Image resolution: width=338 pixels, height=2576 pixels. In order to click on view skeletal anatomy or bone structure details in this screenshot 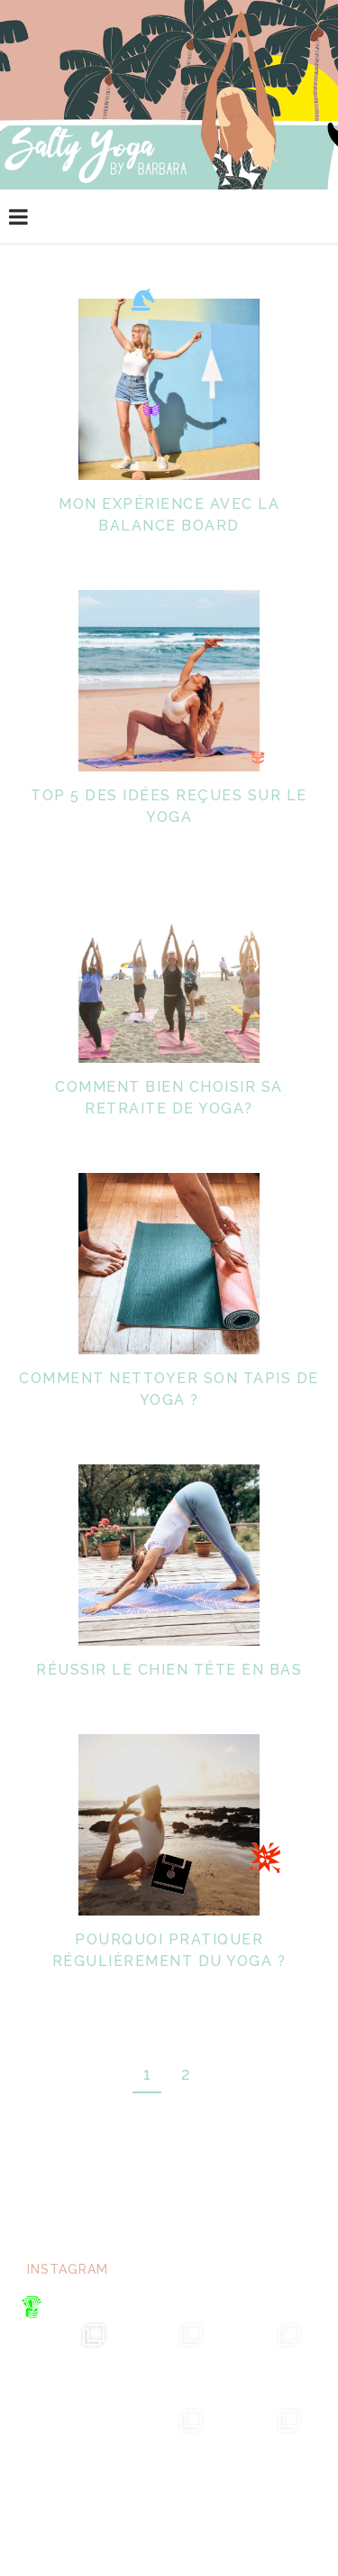, I will do `click(151, 409)`.